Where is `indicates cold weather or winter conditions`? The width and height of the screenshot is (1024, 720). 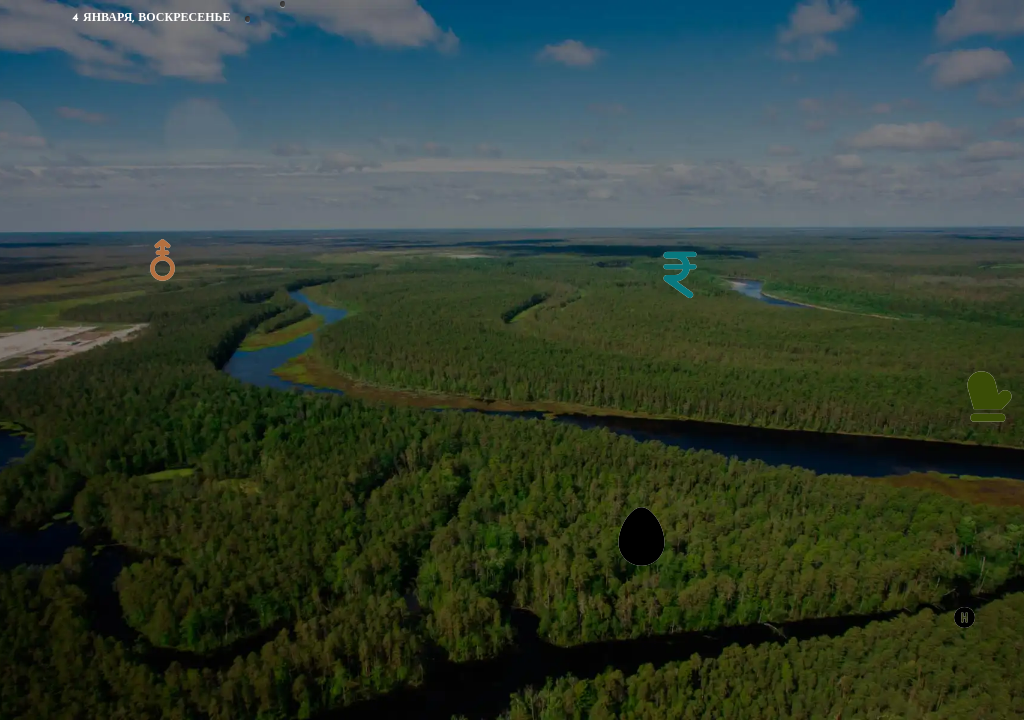 indicates cold weather or winter conditions is located at coordinates (989, 396).